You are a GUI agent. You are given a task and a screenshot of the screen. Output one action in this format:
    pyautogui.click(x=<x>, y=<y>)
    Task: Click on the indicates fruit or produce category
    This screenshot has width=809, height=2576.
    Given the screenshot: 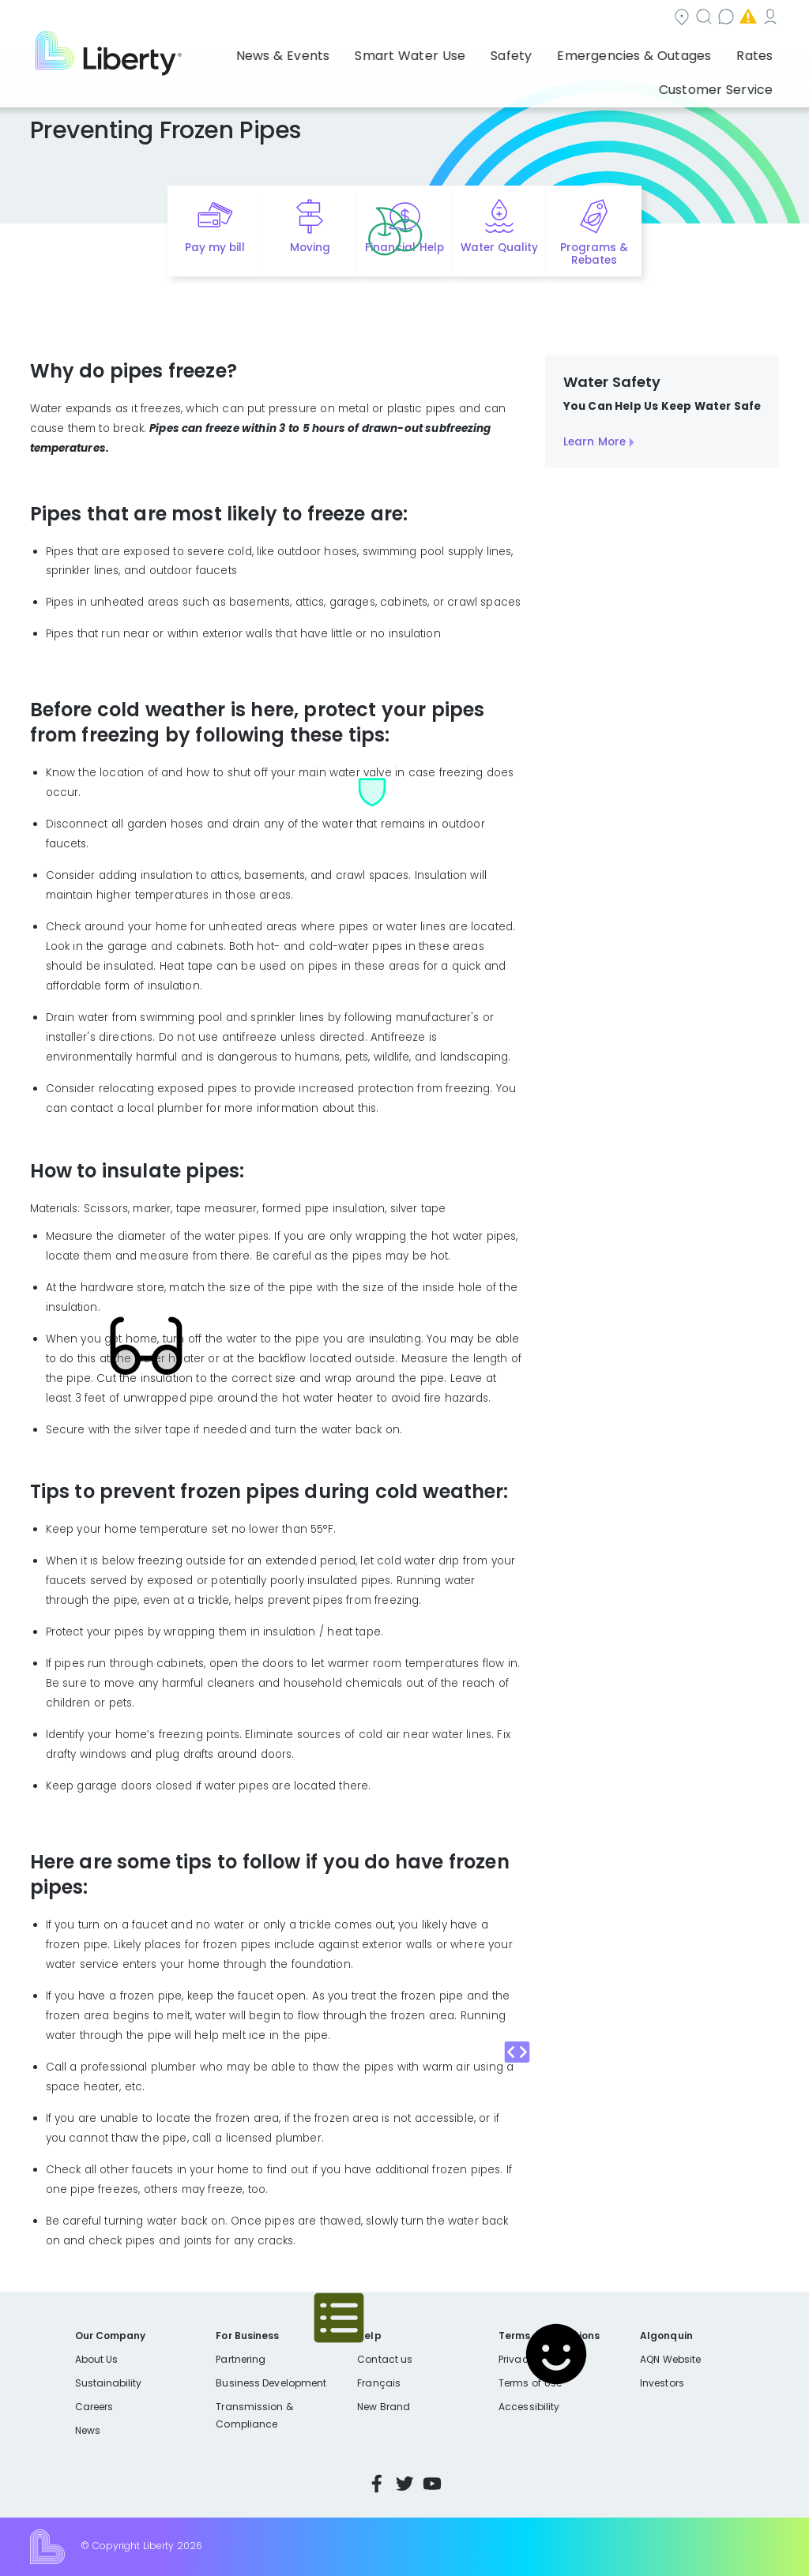 What is the action you would take?
    pyautogui.click(x=394, y=231)
    